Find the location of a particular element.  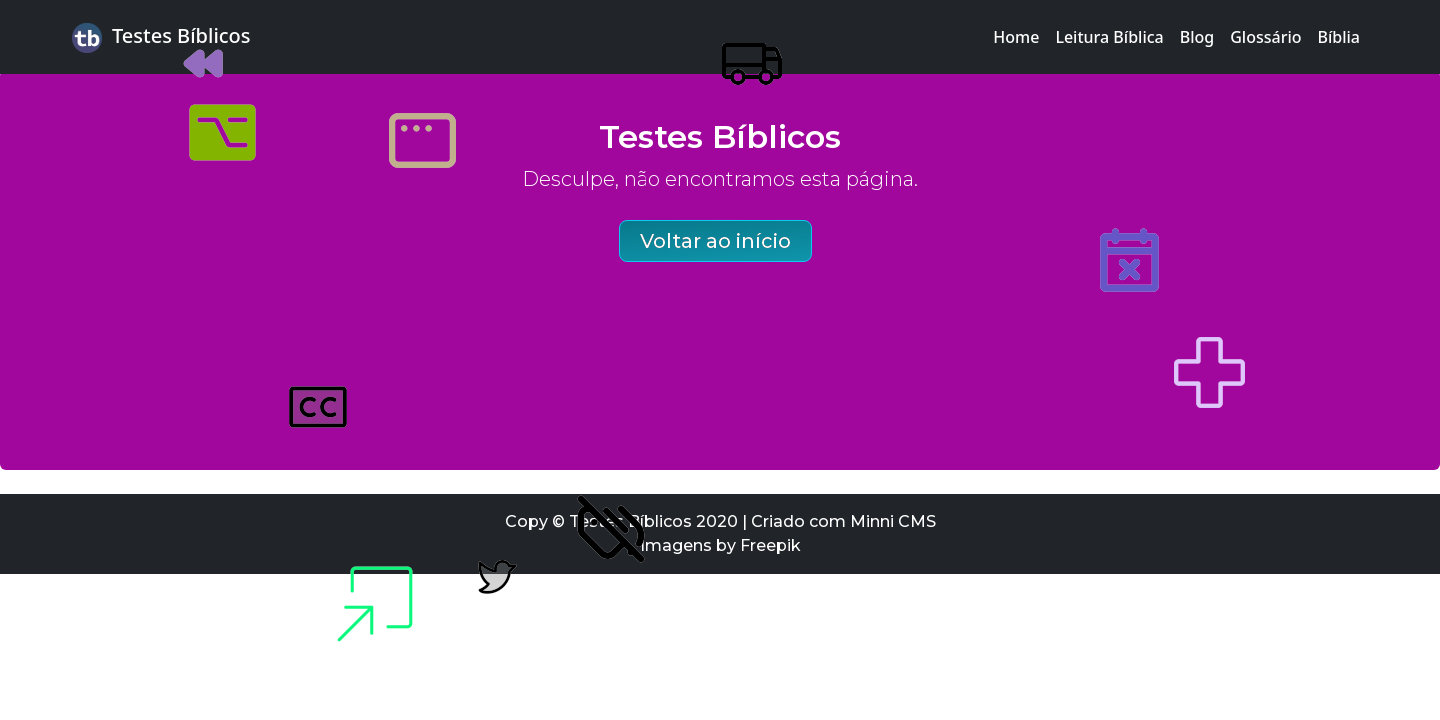

open a new application window is located at coordinates (422, 140).